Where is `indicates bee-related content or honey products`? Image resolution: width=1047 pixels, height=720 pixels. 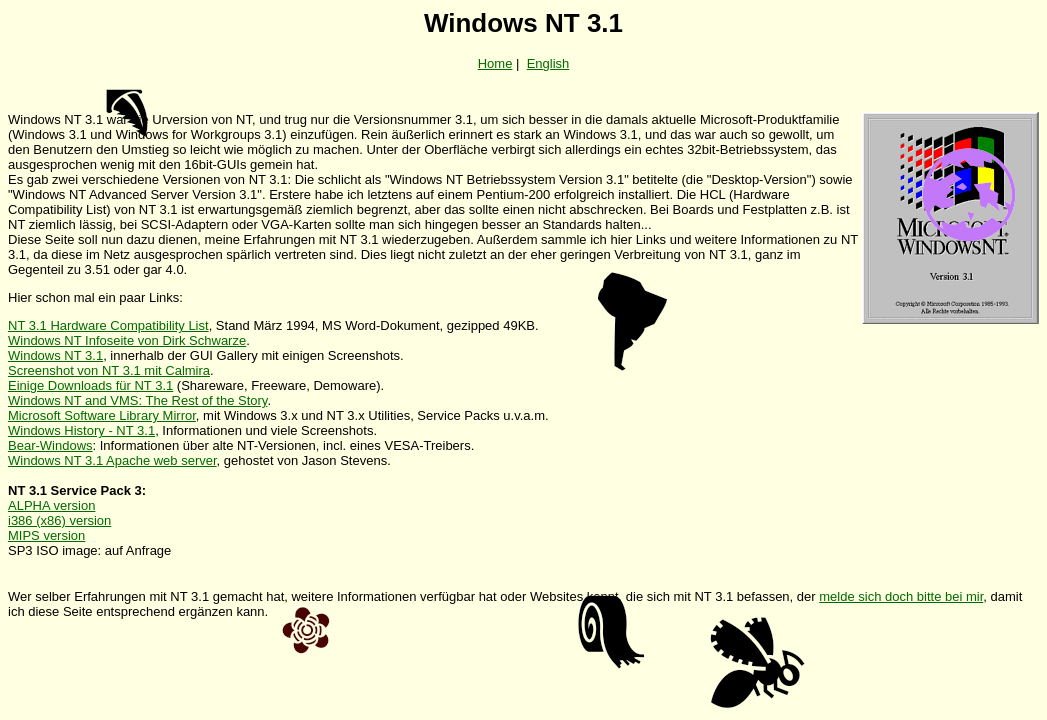
indicates bee-related content or honey products is located at coordinates (757, 664).